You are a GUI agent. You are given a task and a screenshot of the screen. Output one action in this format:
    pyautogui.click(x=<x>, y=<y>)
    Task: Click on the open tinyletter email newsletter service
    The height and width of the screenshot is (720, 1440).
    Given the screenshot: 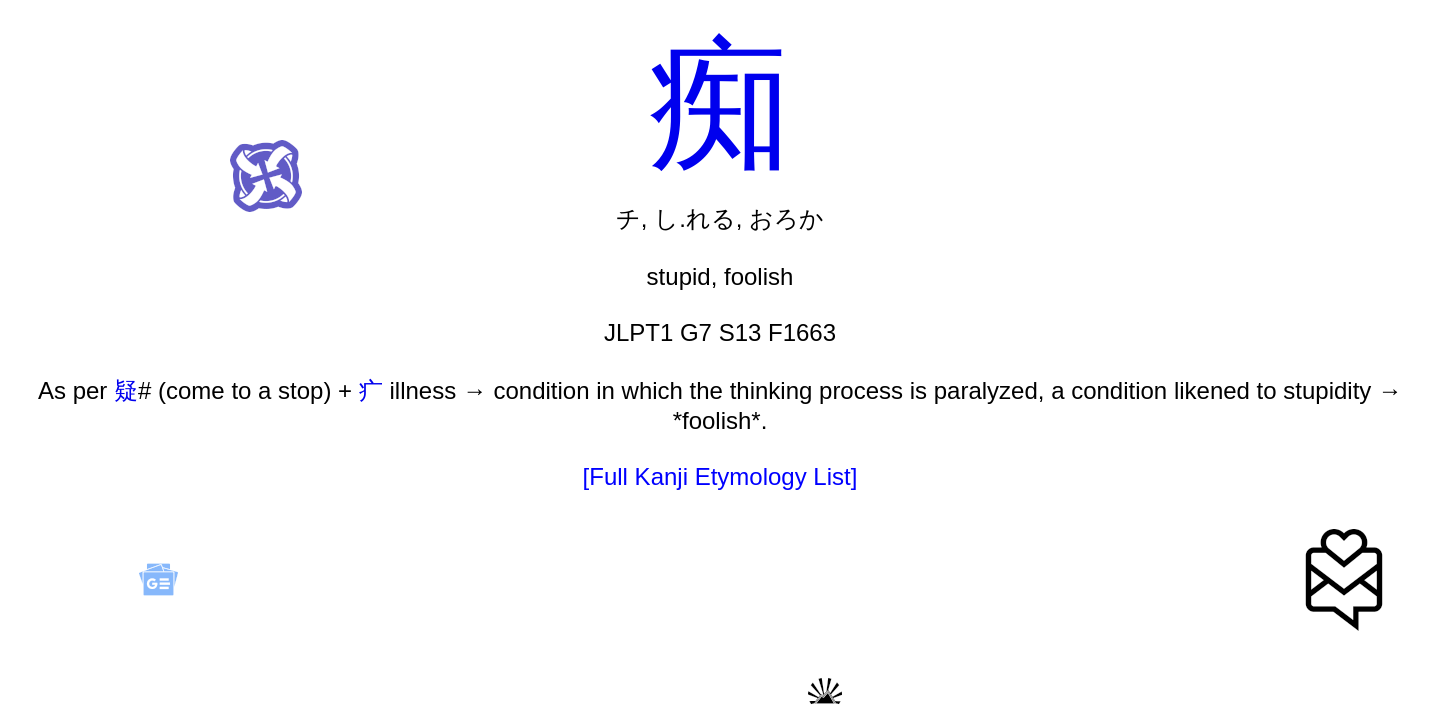 What is the action you would take?
    pyautogui.click(x=1344, y=580)
    